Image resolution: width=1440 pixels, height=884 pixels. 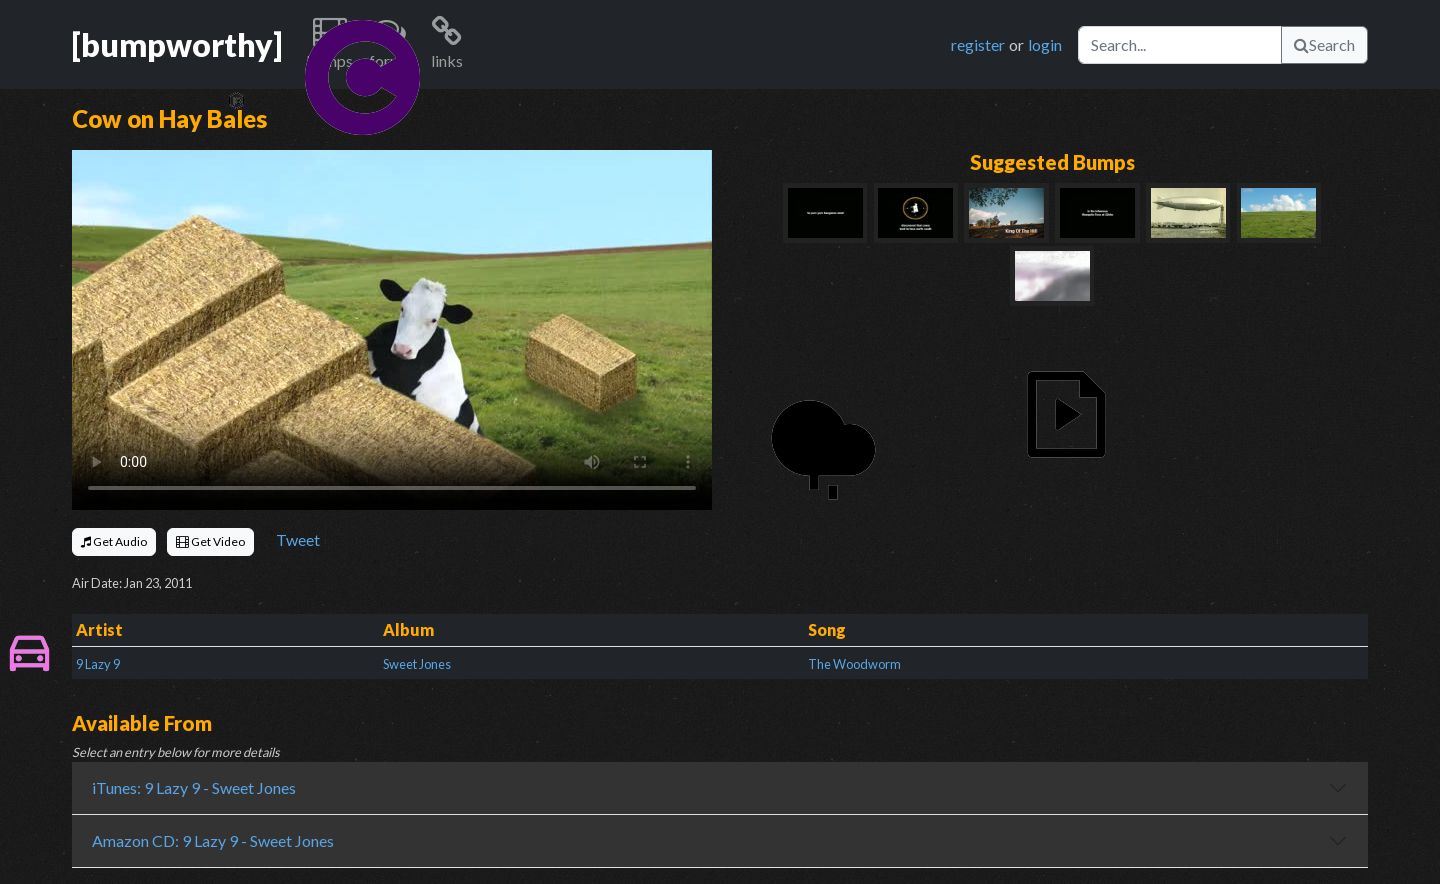 I want to click on indicates light rain or drizzle conditions, so click(x=823, y=447).